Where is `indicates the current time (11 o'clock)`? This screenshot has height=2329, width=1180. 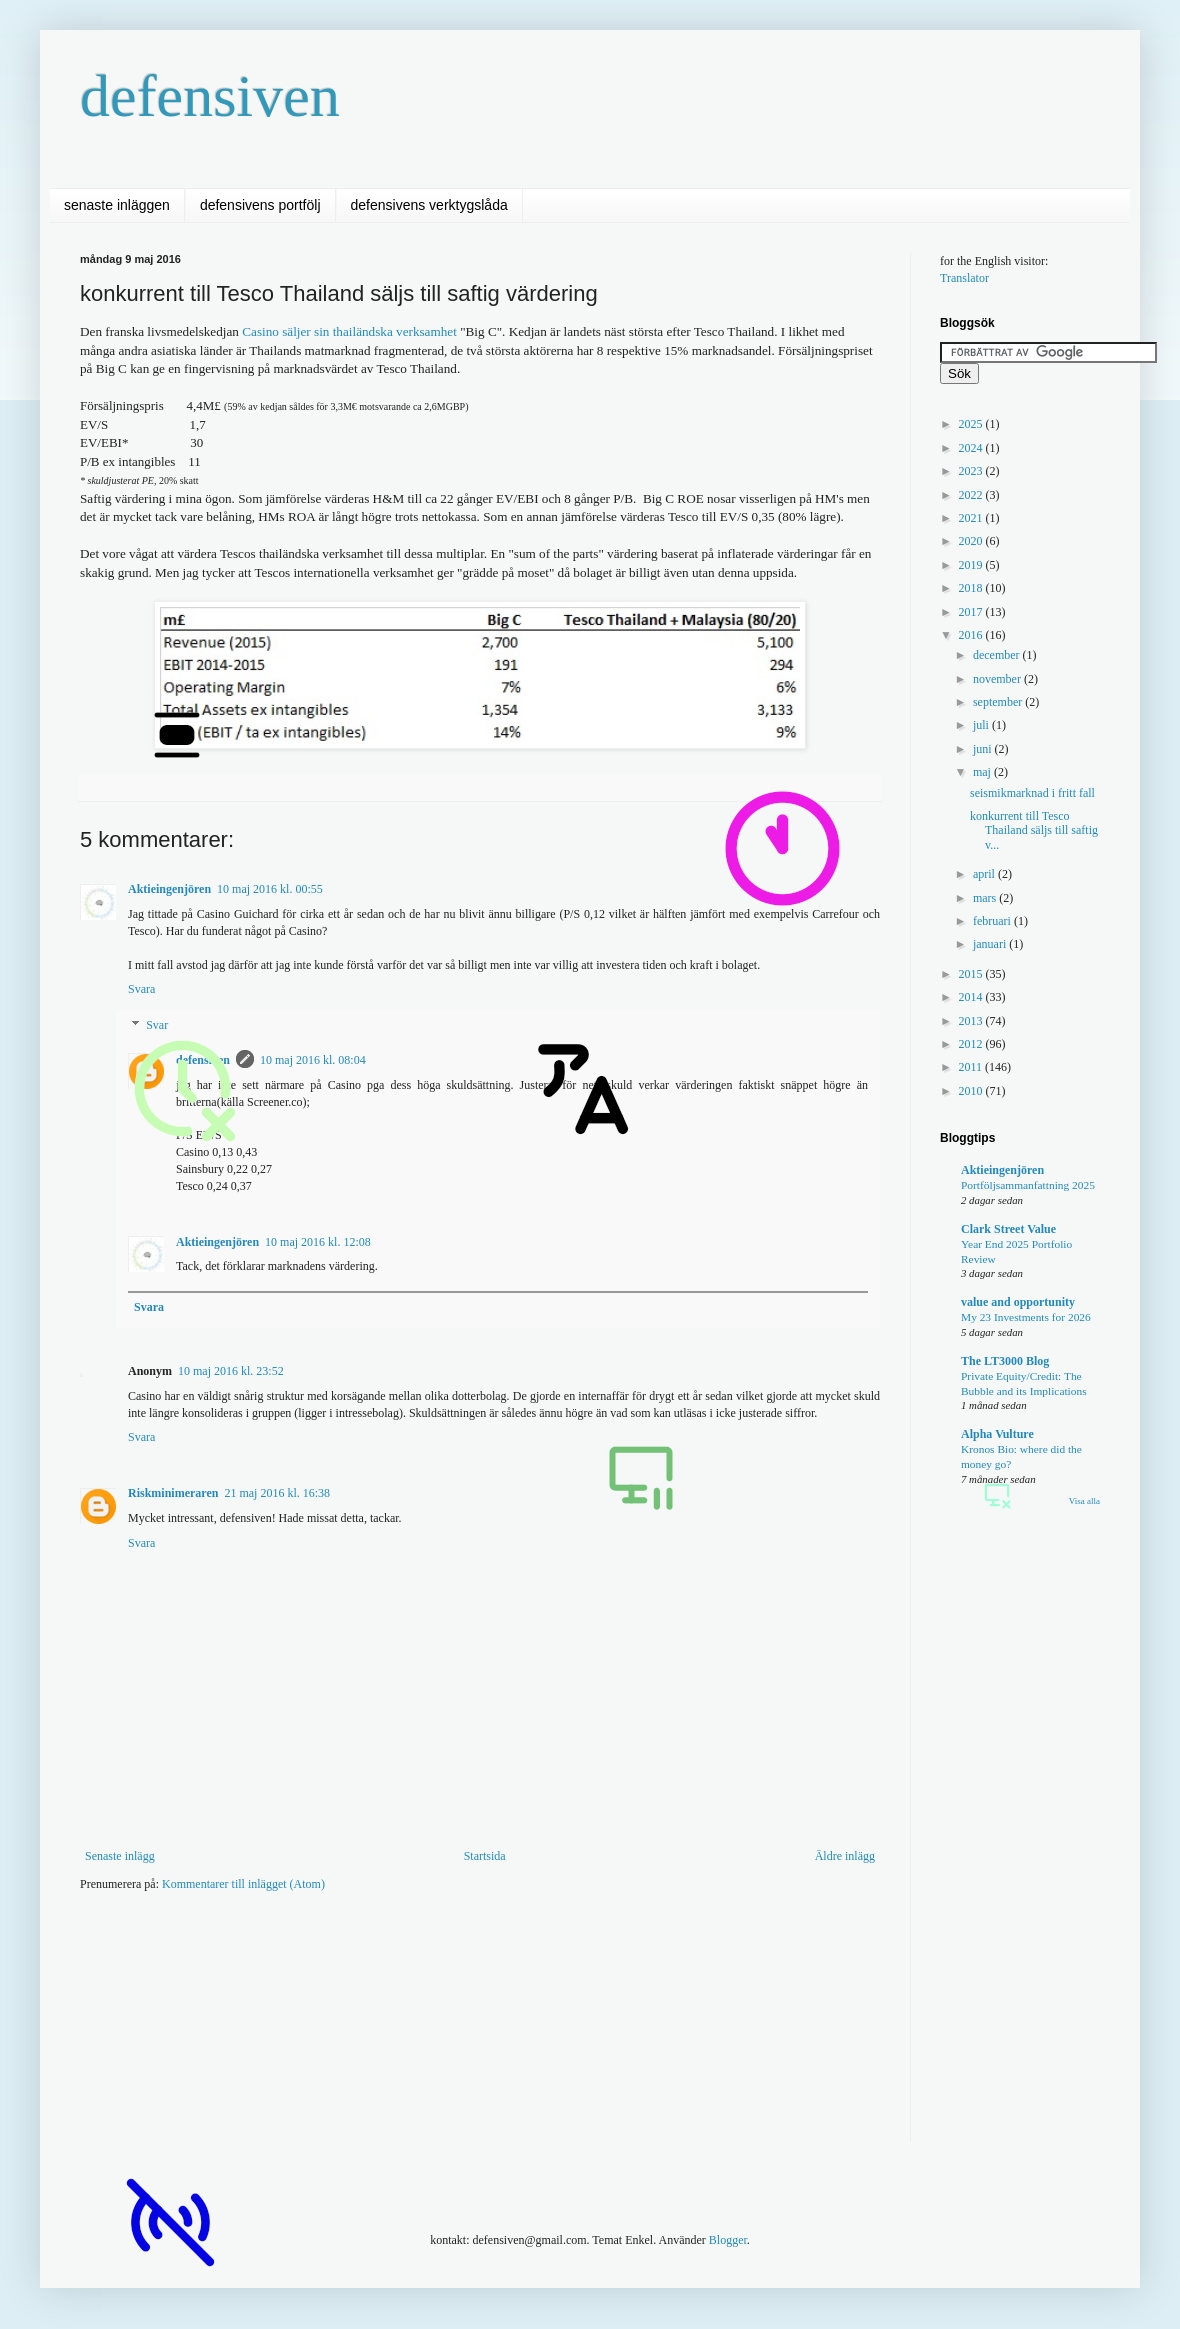
indicates the current time (11 o'clock) is located at coordinates (782, 848).